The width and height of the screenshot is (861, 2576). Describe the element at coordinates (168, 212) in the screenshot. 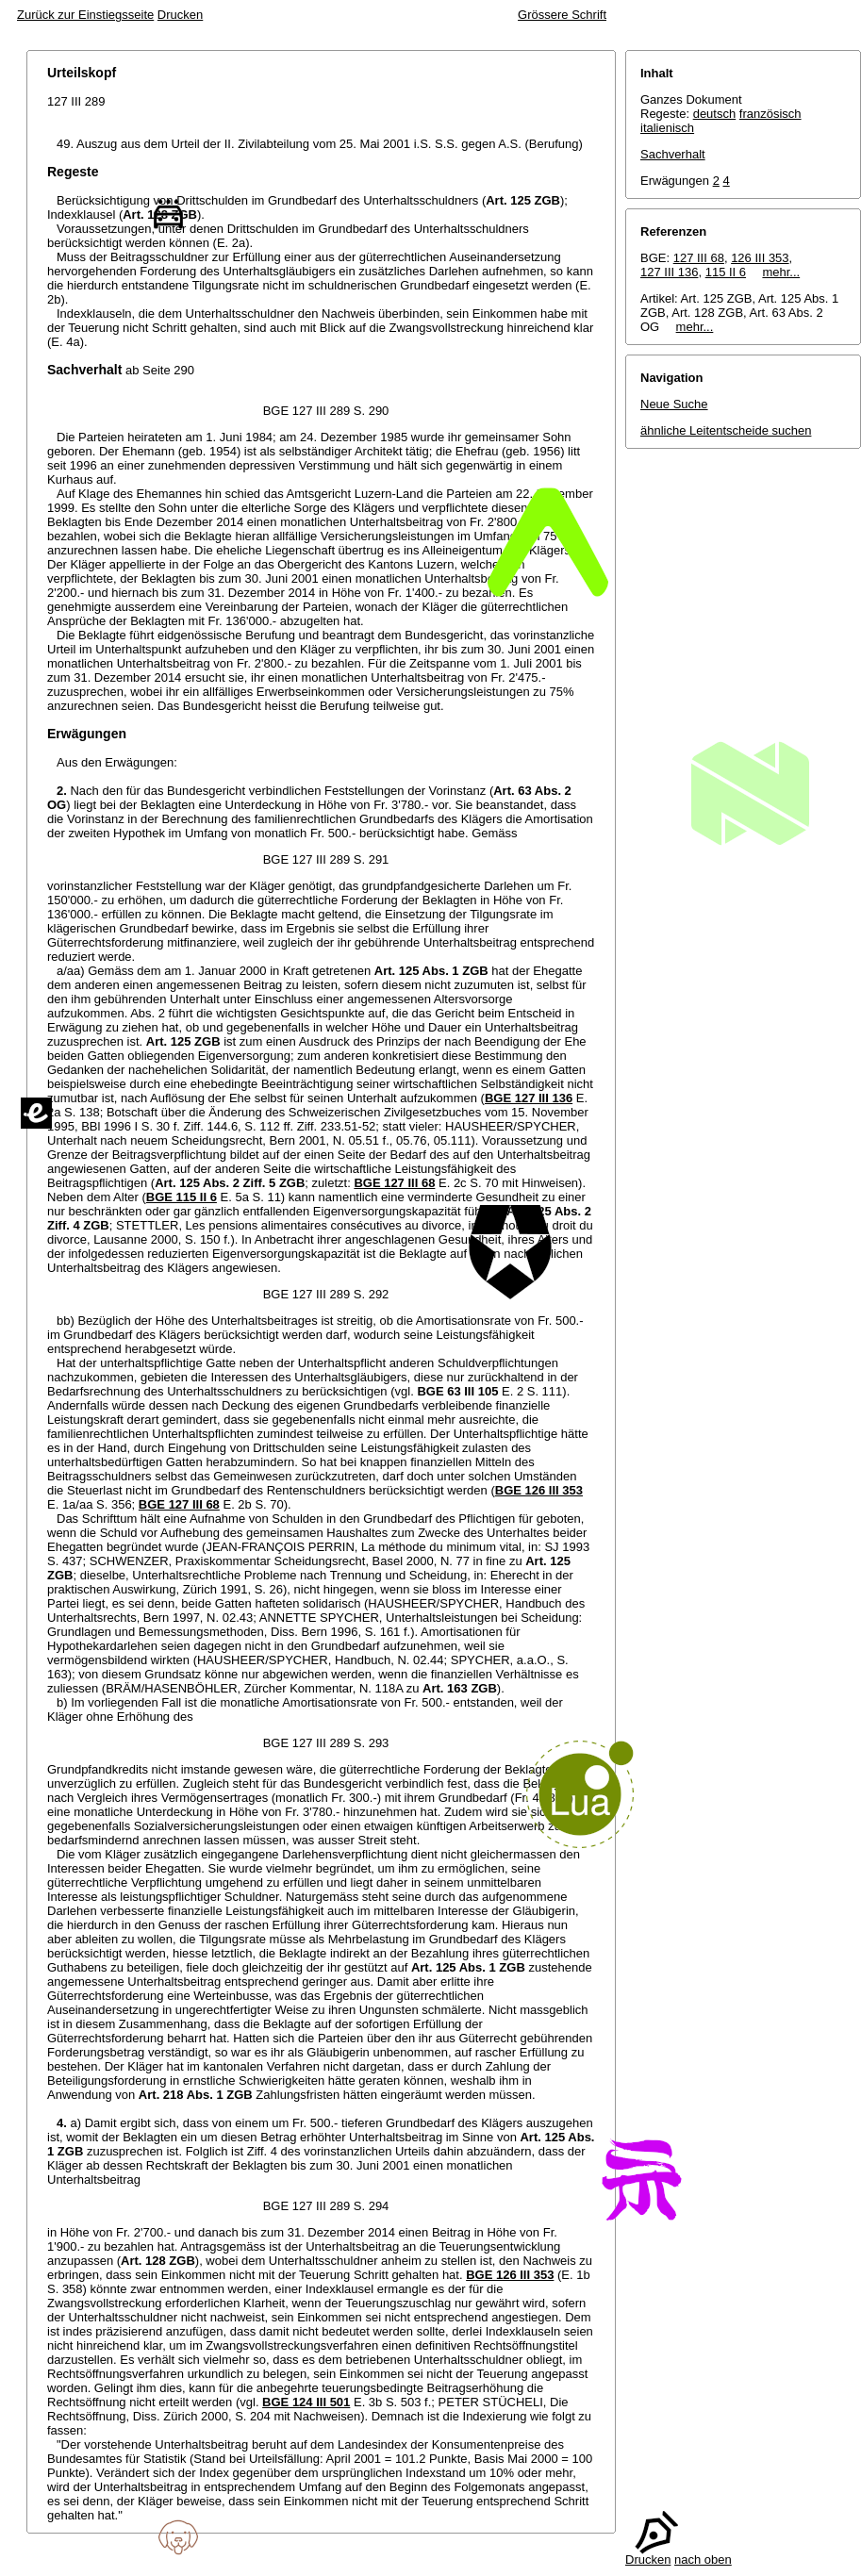

I see `find nearby car wash locations` at that location.